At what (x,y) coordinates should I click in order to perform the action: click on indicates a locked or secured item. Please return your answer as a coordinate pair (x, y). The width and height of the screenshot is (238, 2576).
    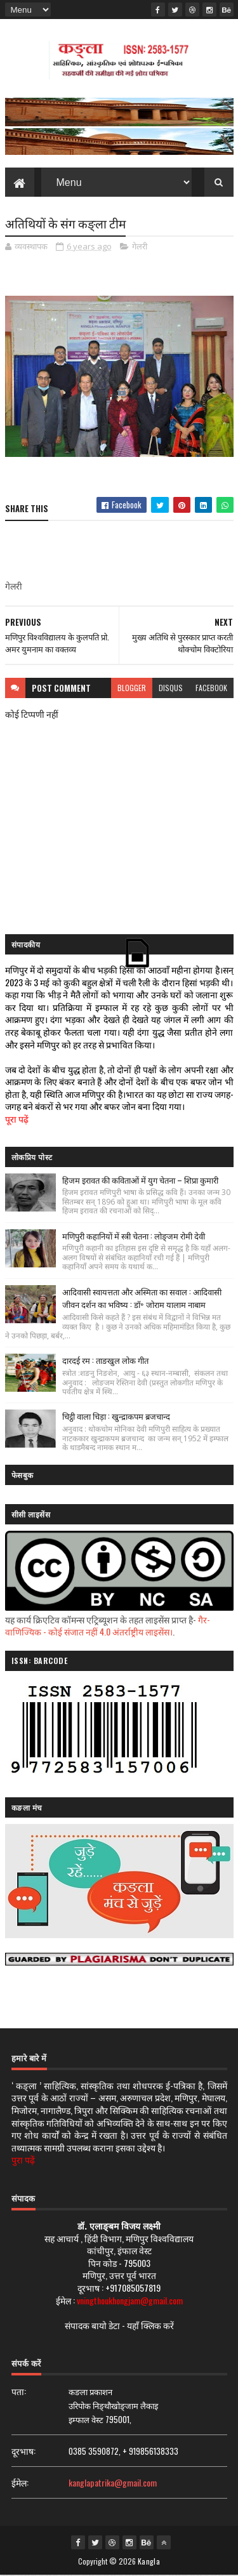
    Looking at the image, I should click on (122, 392).